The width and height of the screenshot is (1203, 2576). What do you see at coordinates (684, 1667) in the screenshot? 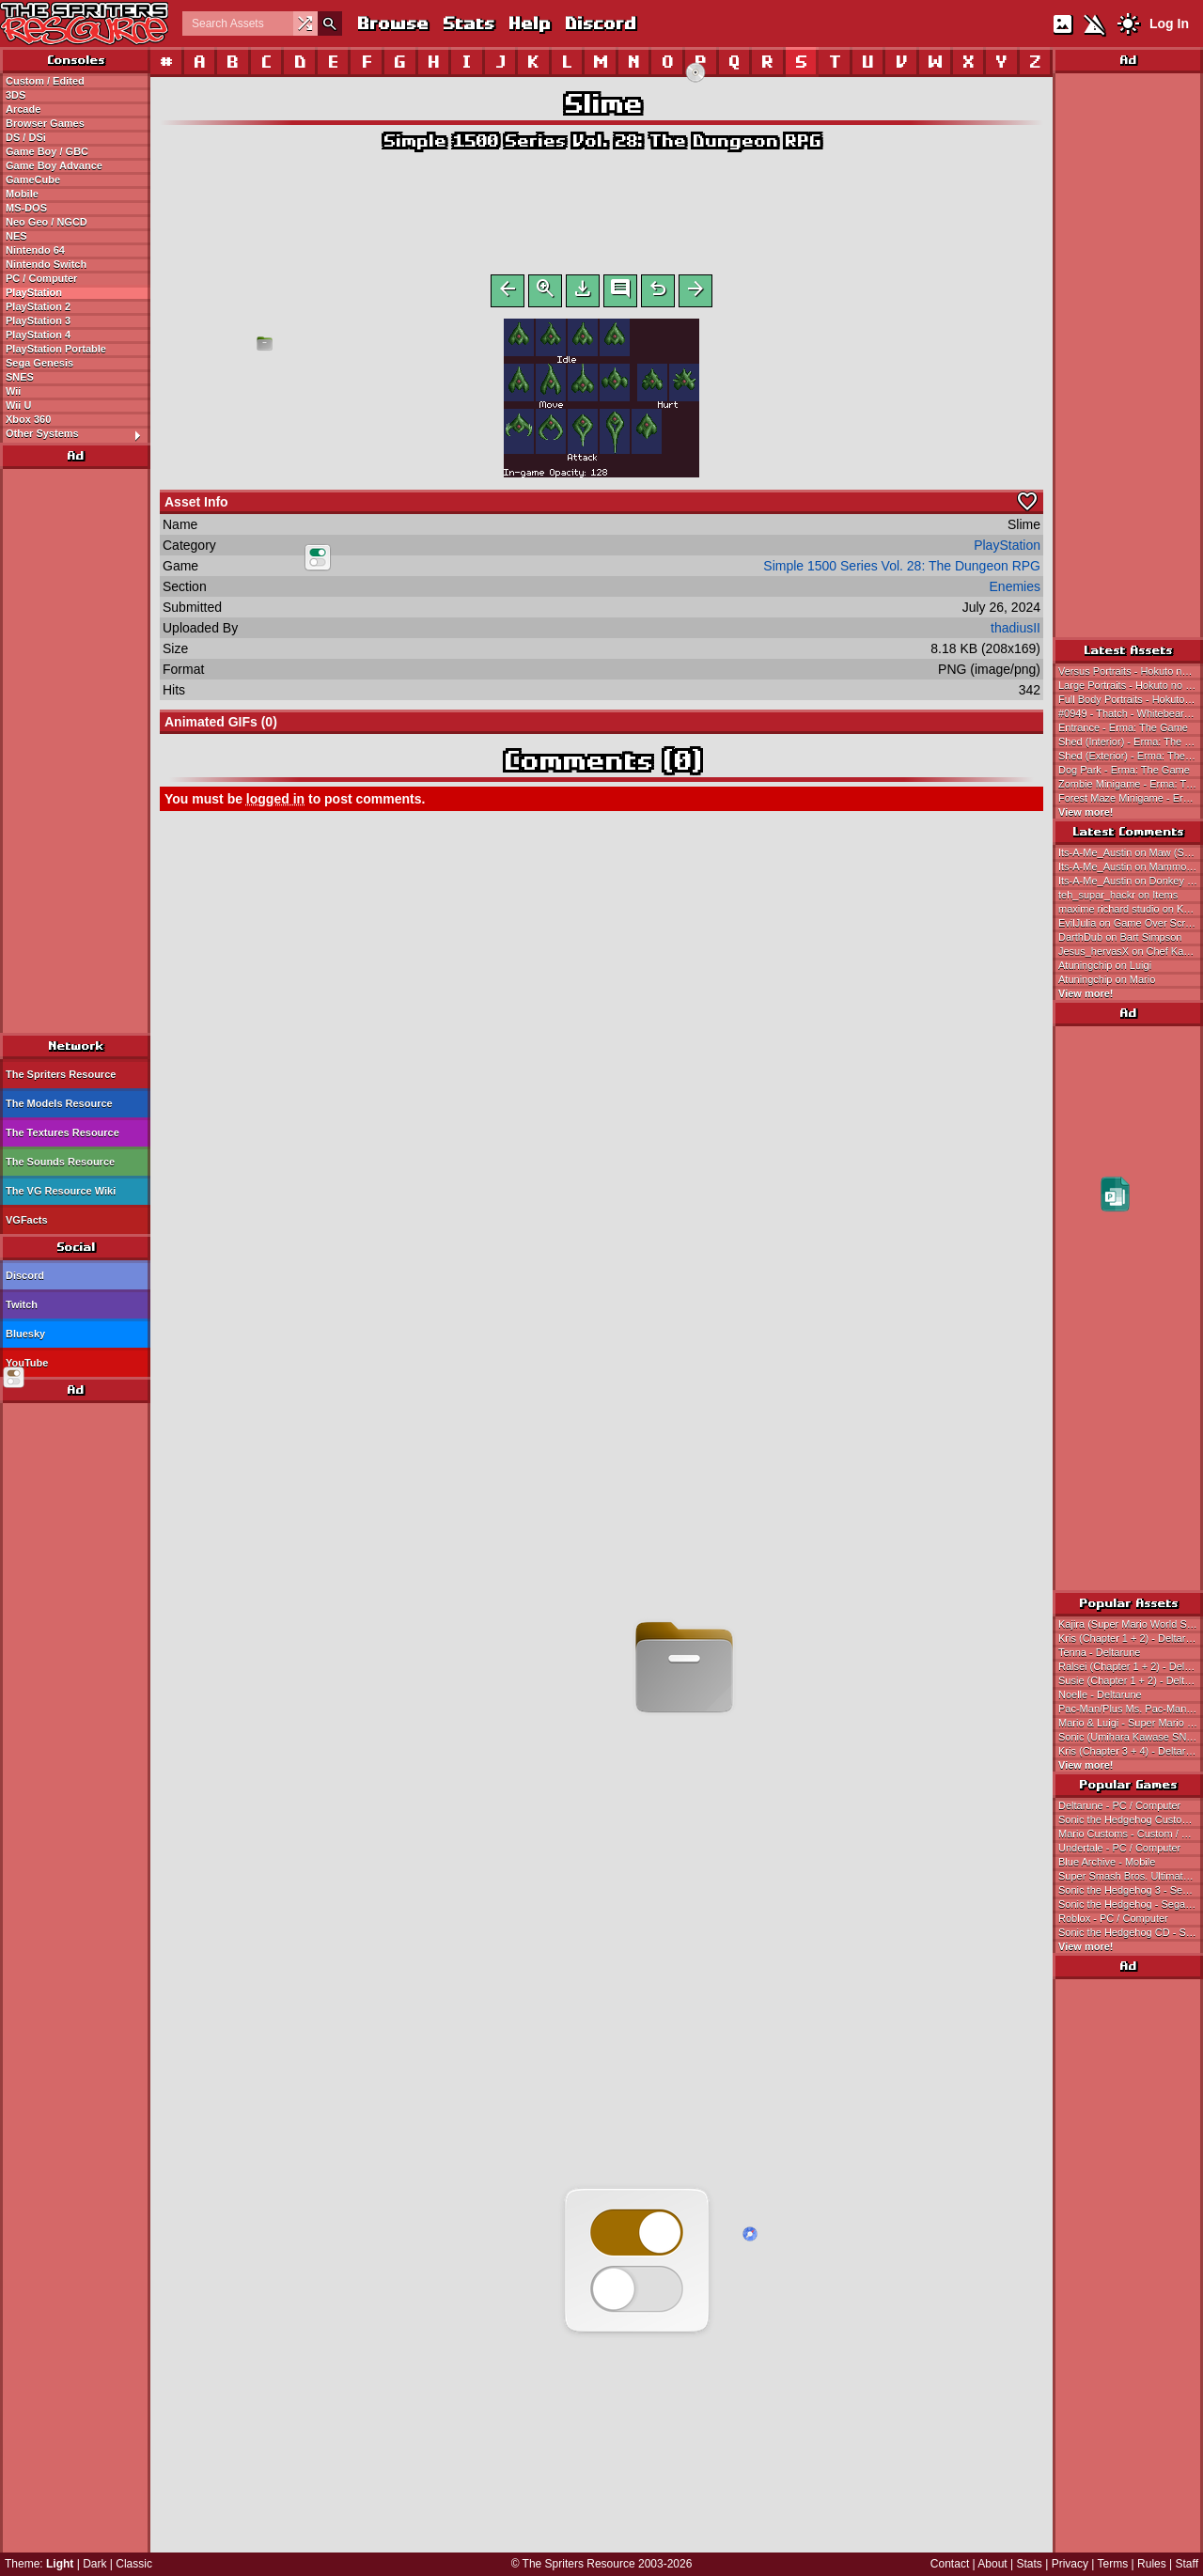
I see `open the file manager application` at bounding box center [684, 1667].